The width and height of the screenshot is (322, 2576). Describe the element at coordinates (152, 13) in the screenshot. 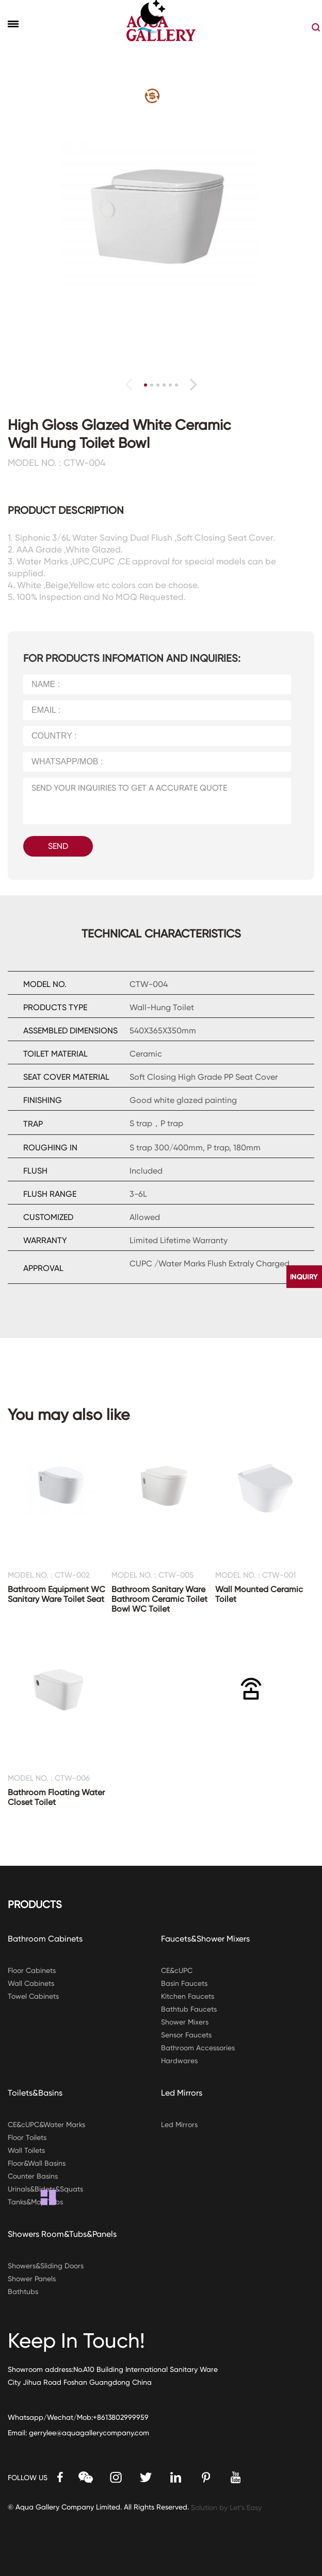

I see `enable dark mode or night theme` at that location.